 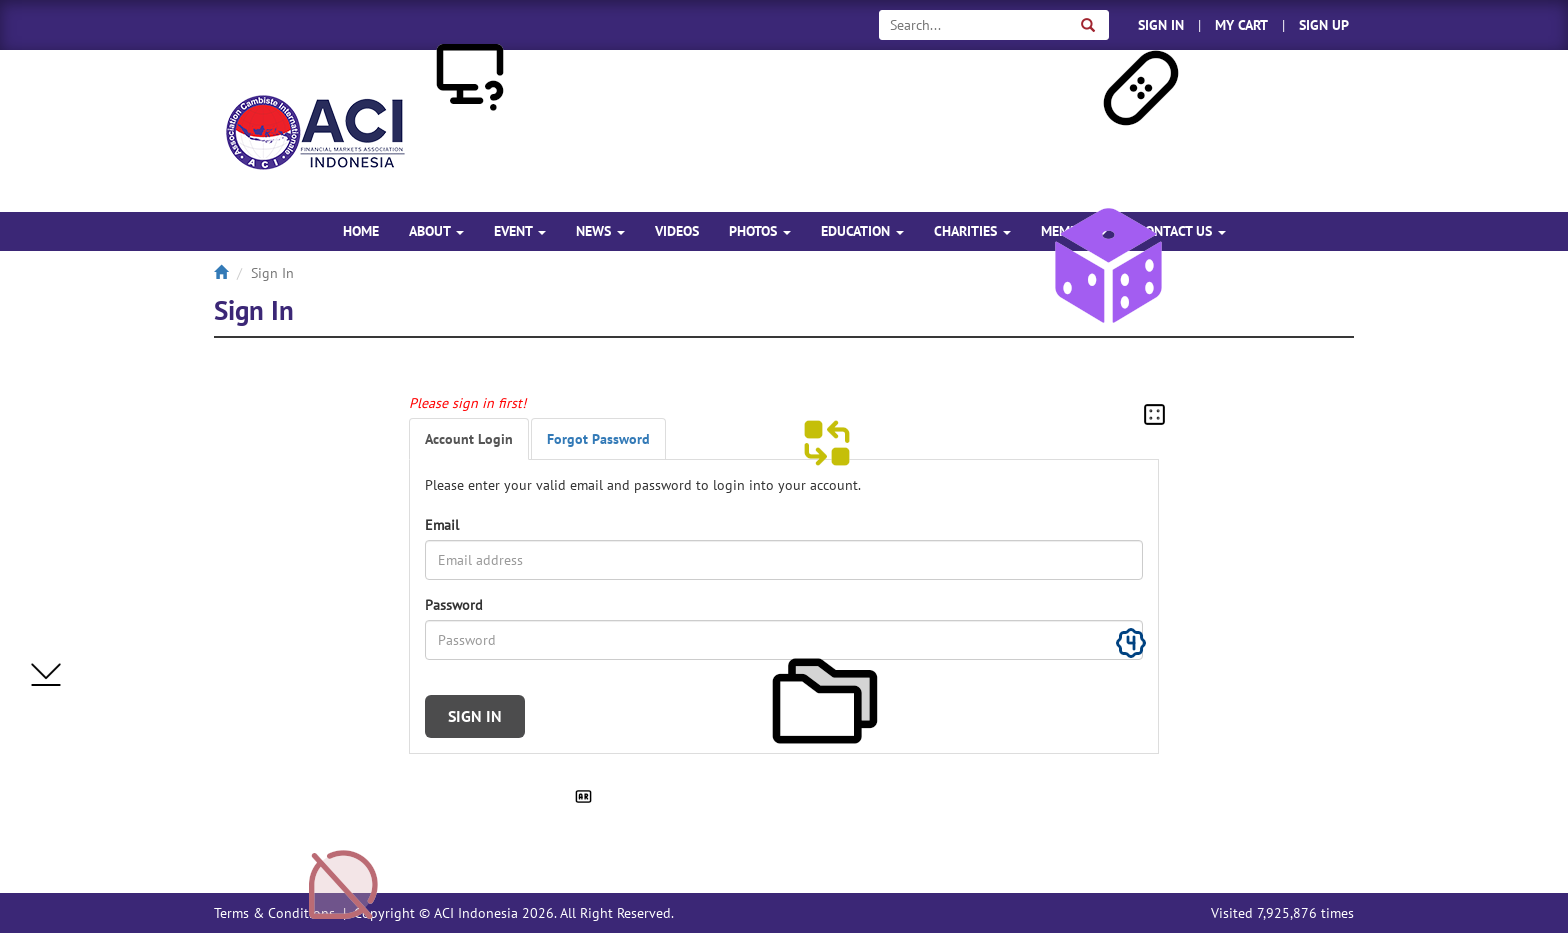 I want to click on browse multiple folders or directories, so click(x=823, y=701).